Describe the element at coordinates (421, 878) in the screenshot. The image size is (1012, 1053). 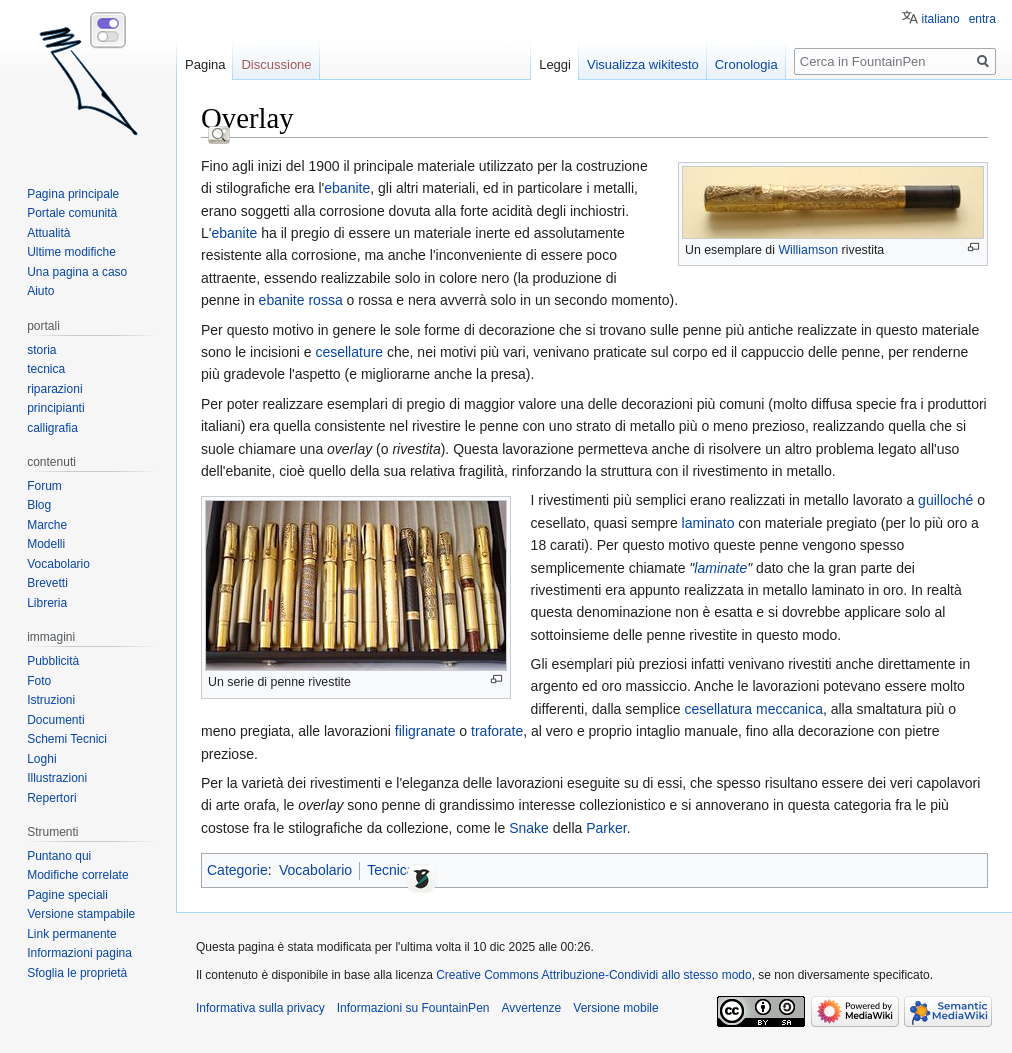
I see `open orca slicer 3d printing software` at that location.